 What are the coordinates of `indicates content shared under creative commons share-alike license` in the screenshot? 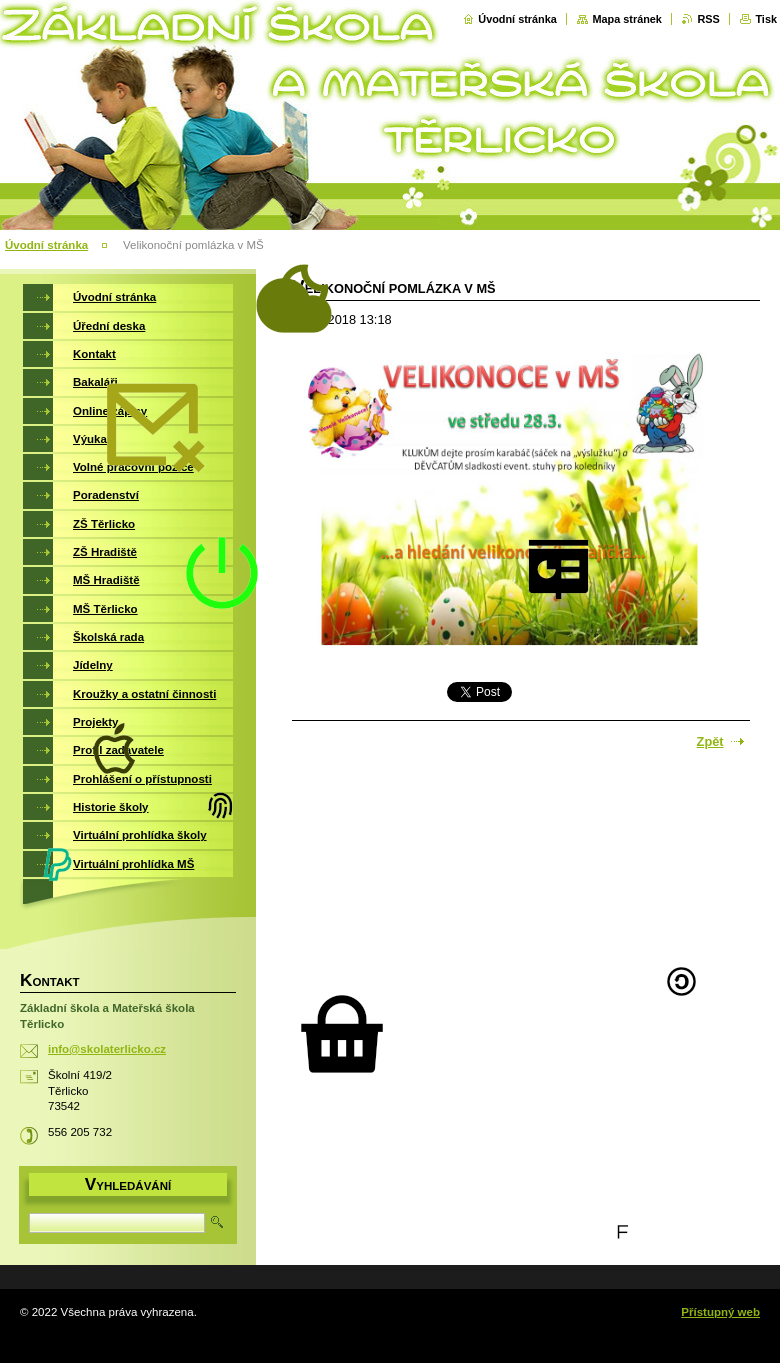 It's located at (681, 981).